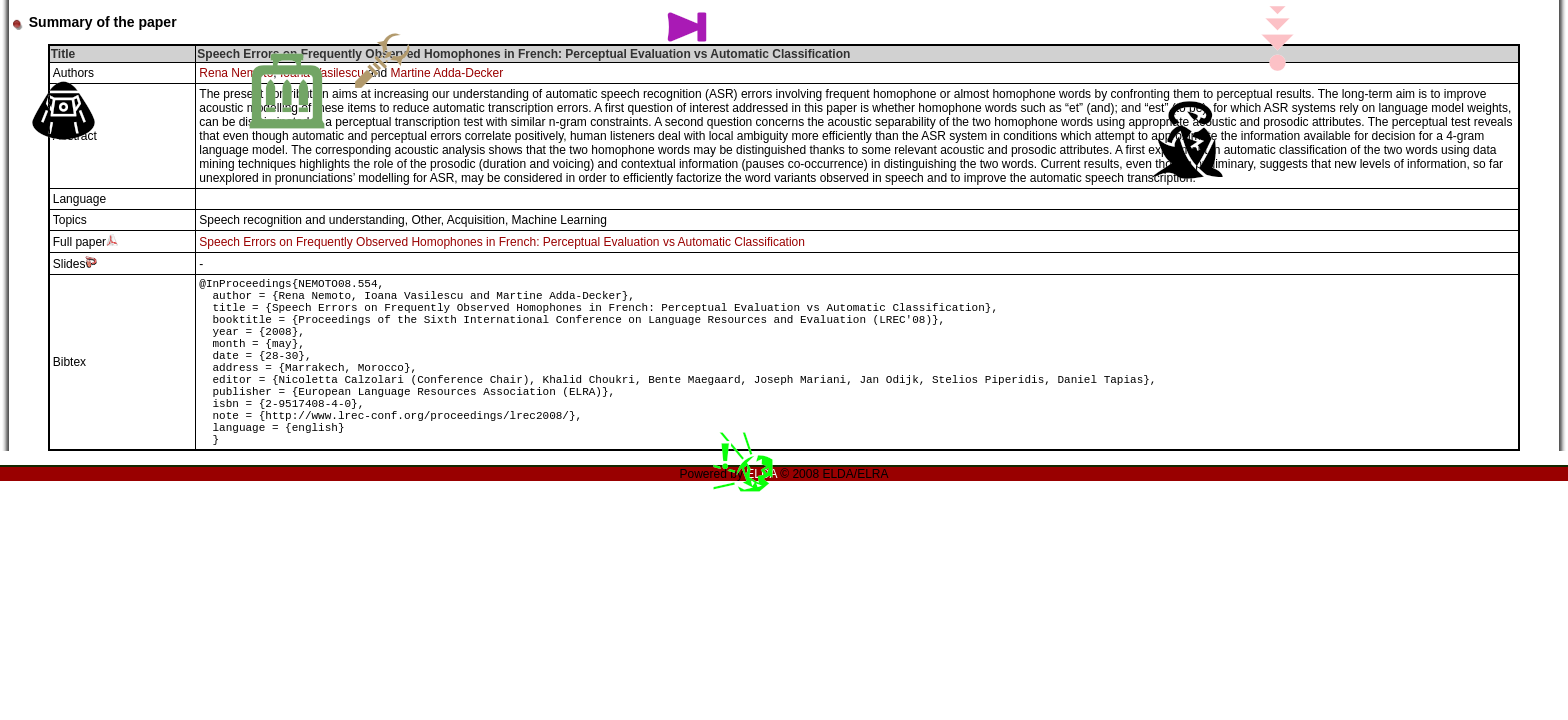 This screenshot has height=720, width=1568. What do you see at coordinates (287, 91) in the screenshot?
I see `ammunition inventory or storage in a game` at bounding box center [287, 91].